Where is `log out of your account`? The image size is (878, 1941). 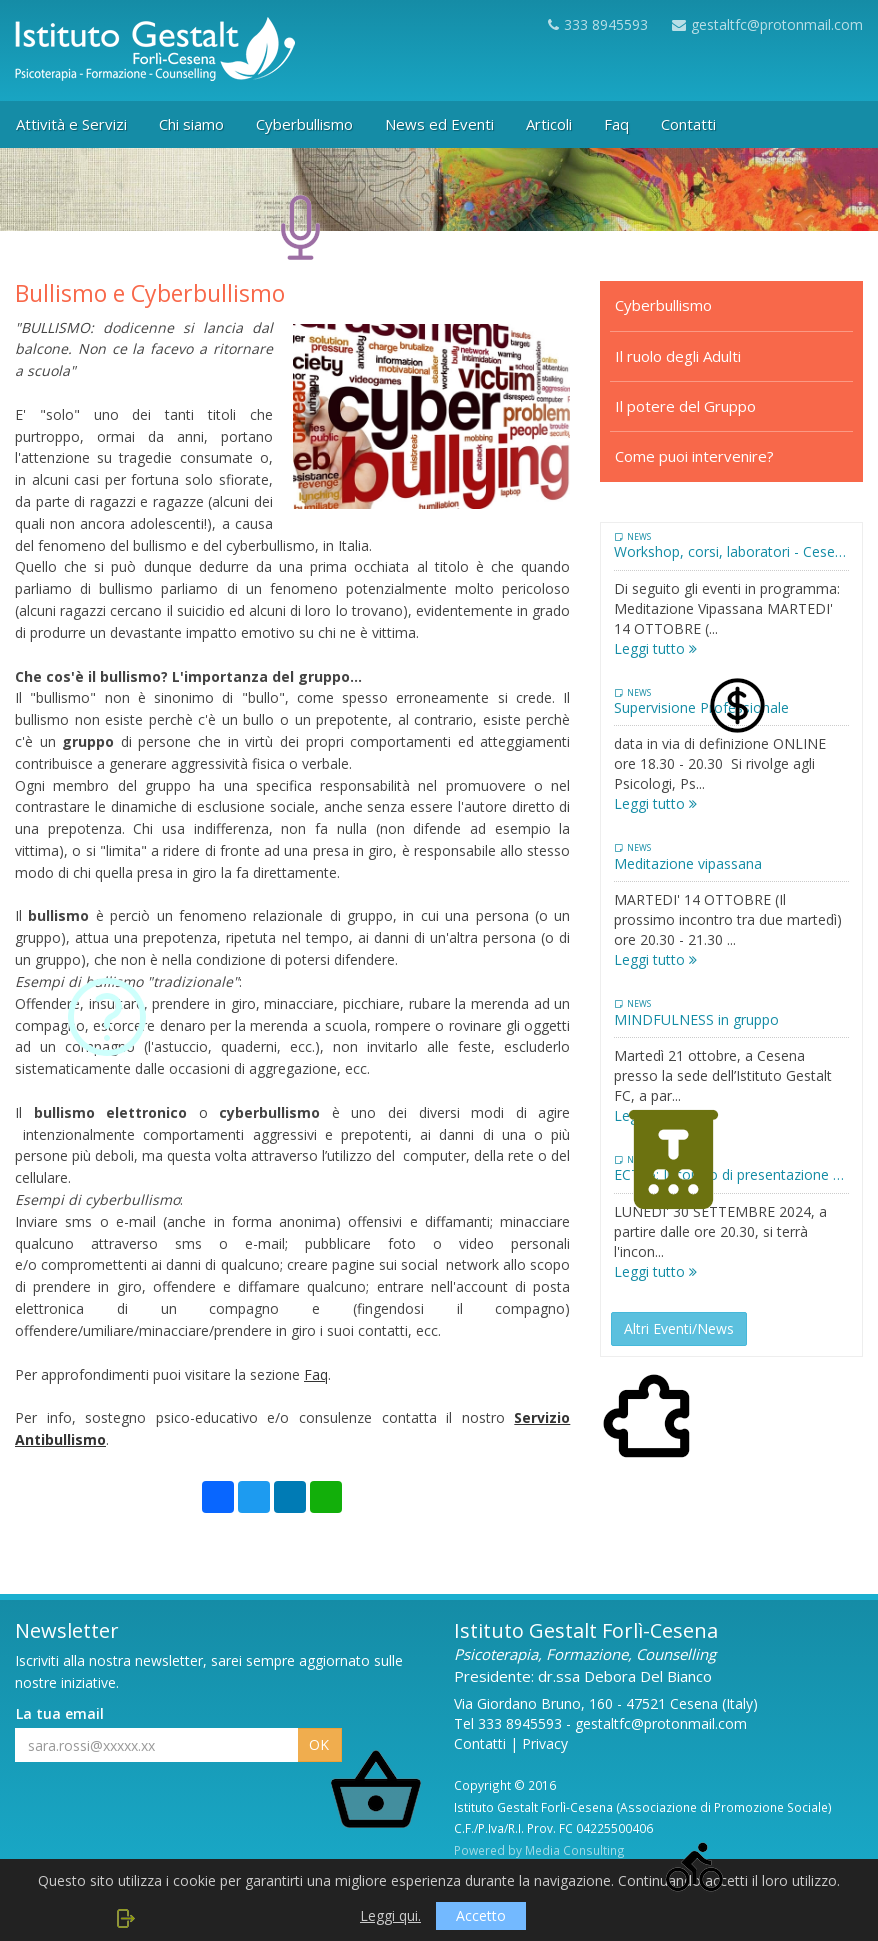
log out of your account is located at coordinates (124, 1918).